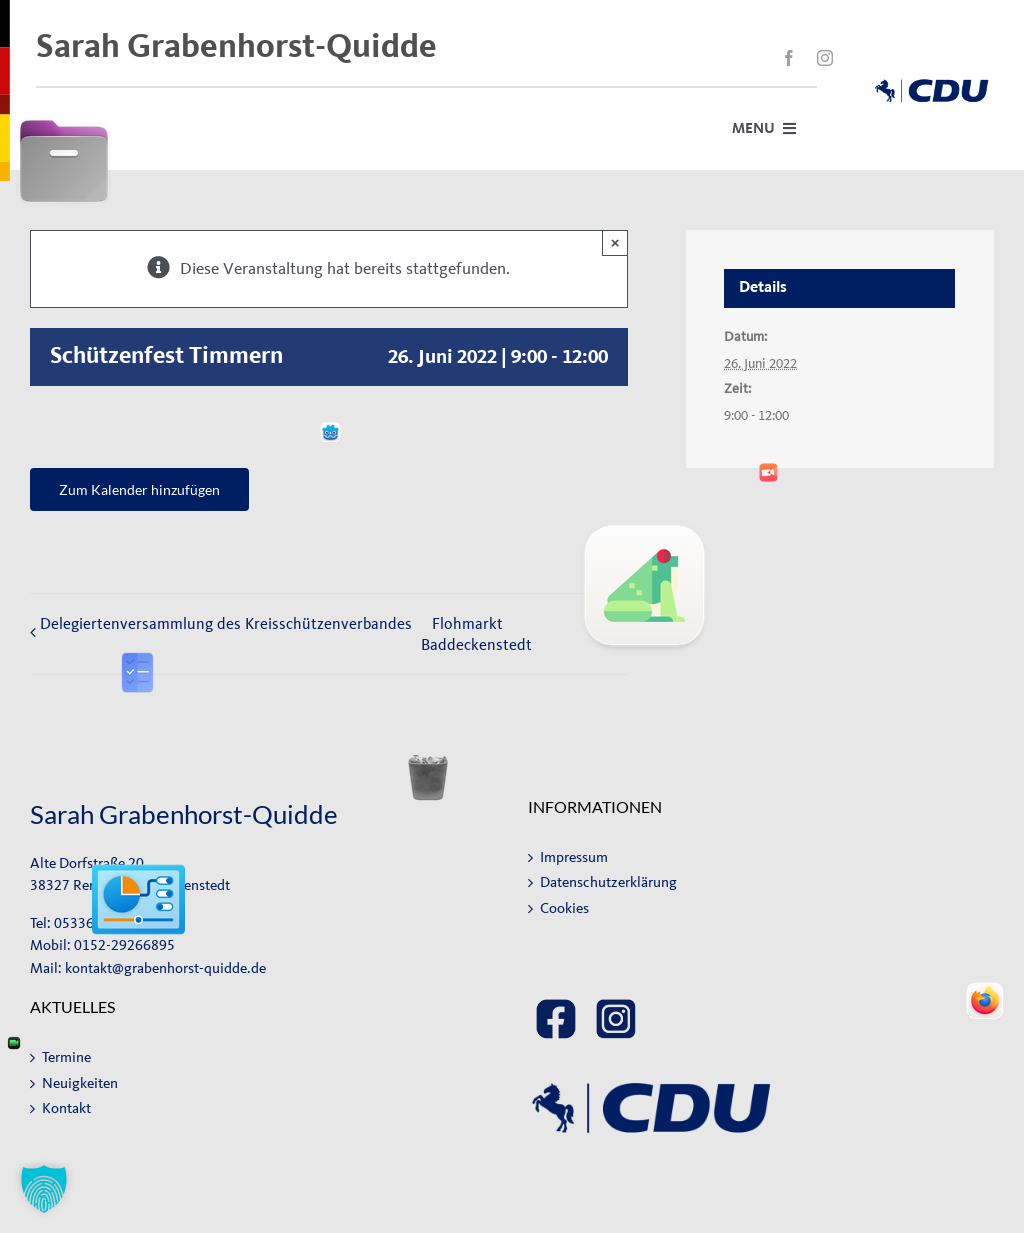 The height and width of the screenshot is (1233, 1024). I want to click on open facetime app, so click(14, 1043).